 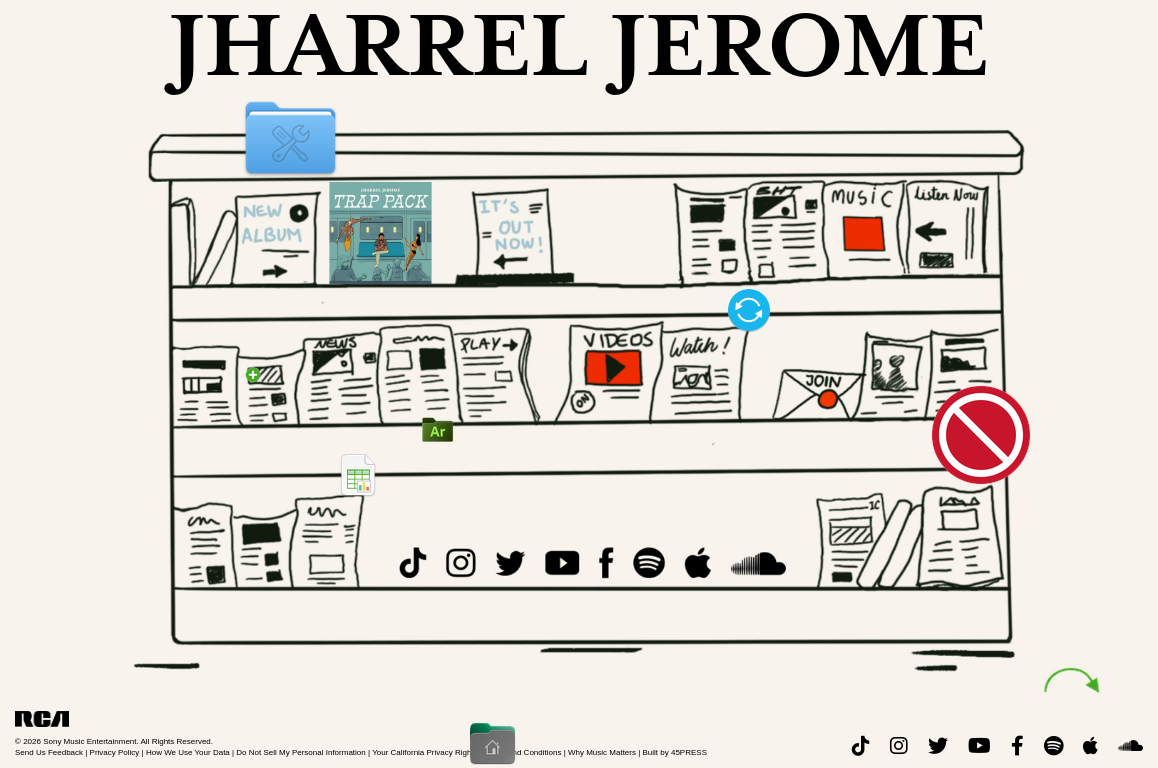 I want to click on delete selected email message, so click(x=981, y=435).